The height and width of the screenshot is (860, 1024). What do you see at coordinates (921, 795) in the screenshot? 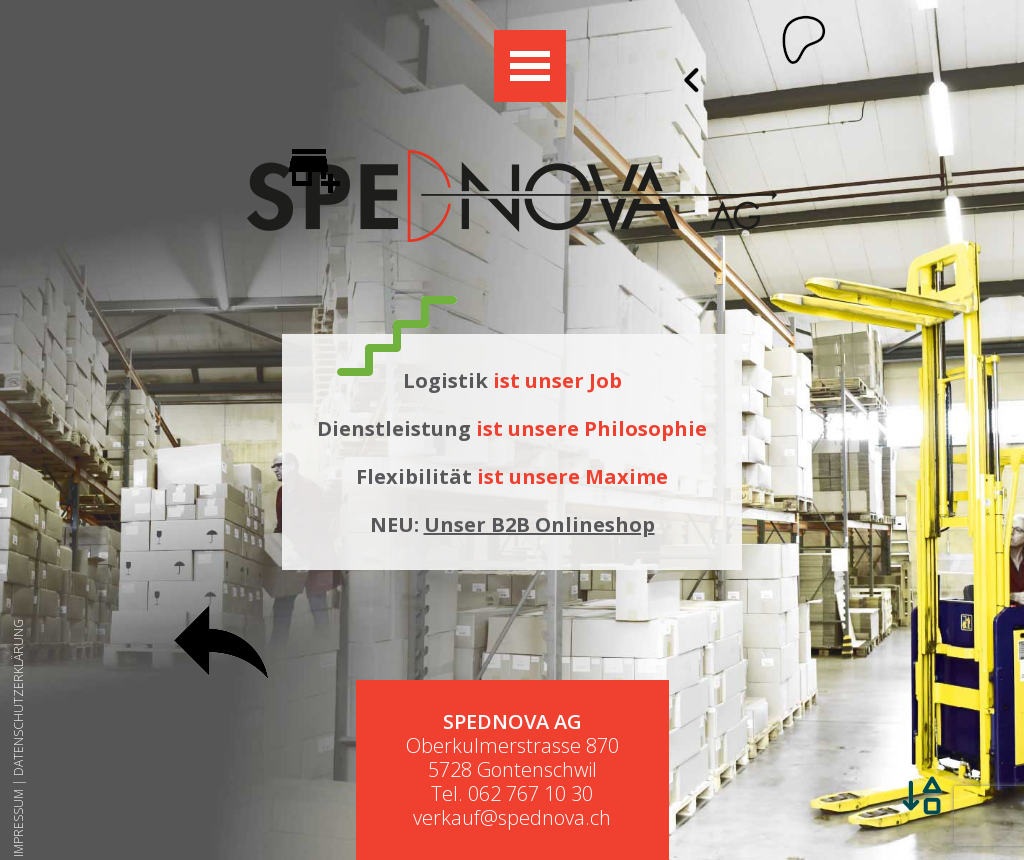
I see `sort items in descending order` at bounding box center [921, 795].